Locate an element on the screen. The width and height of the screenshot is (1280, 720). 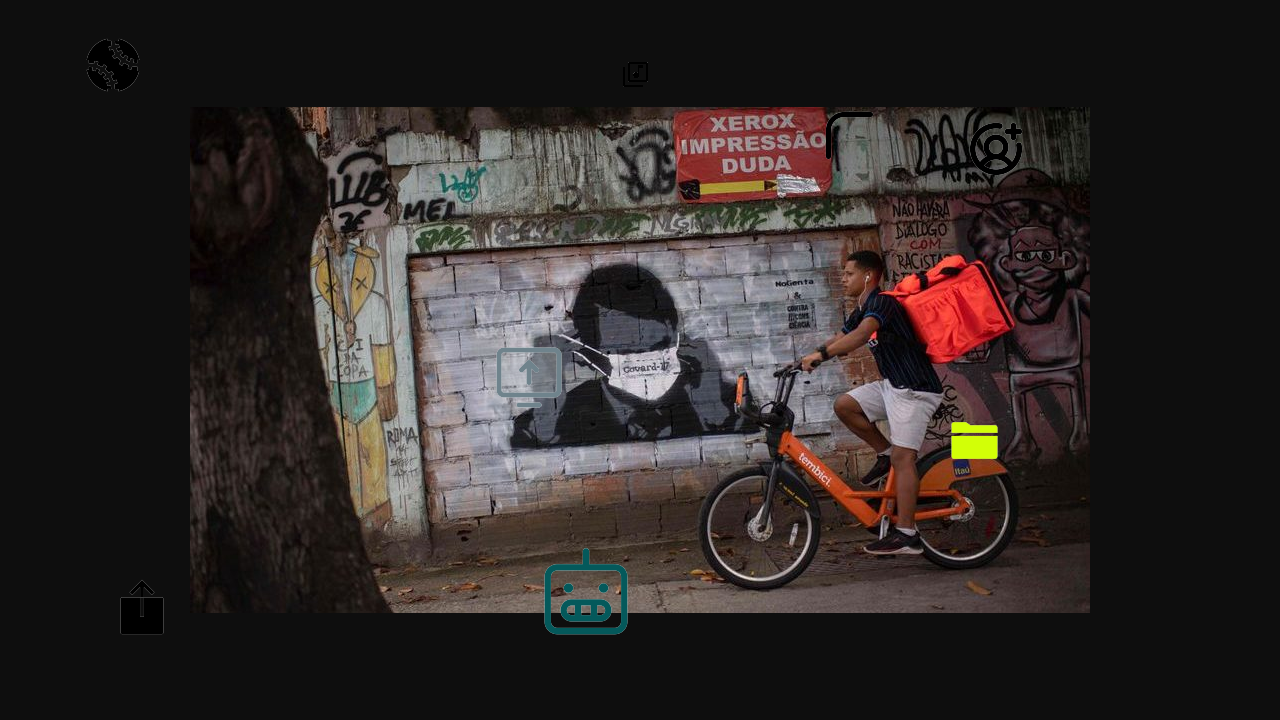
share this content is located at coordinates (142, 607).